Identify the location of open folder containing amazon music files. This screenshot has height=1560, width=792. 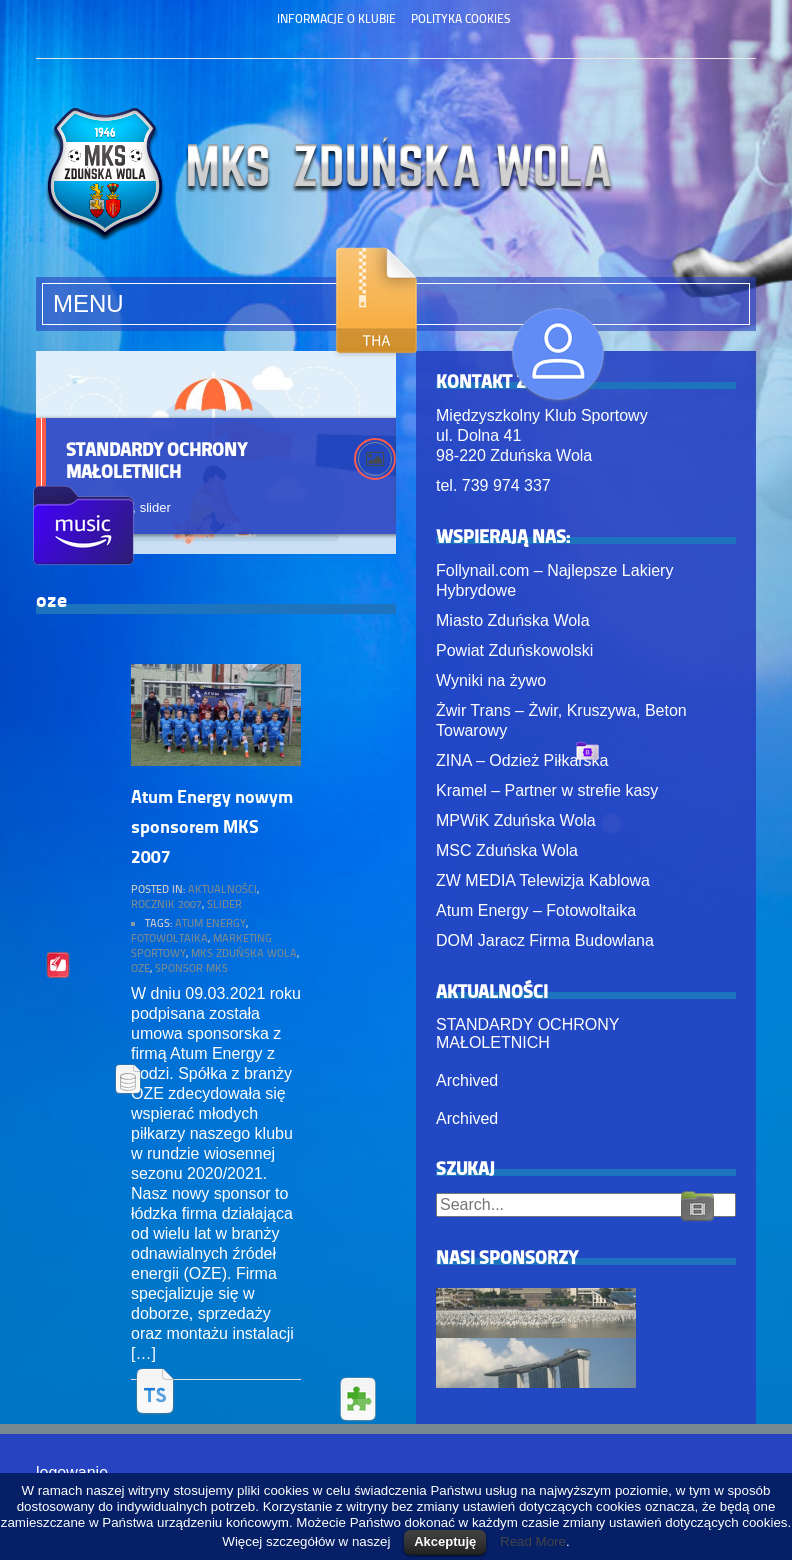
(83, 528).